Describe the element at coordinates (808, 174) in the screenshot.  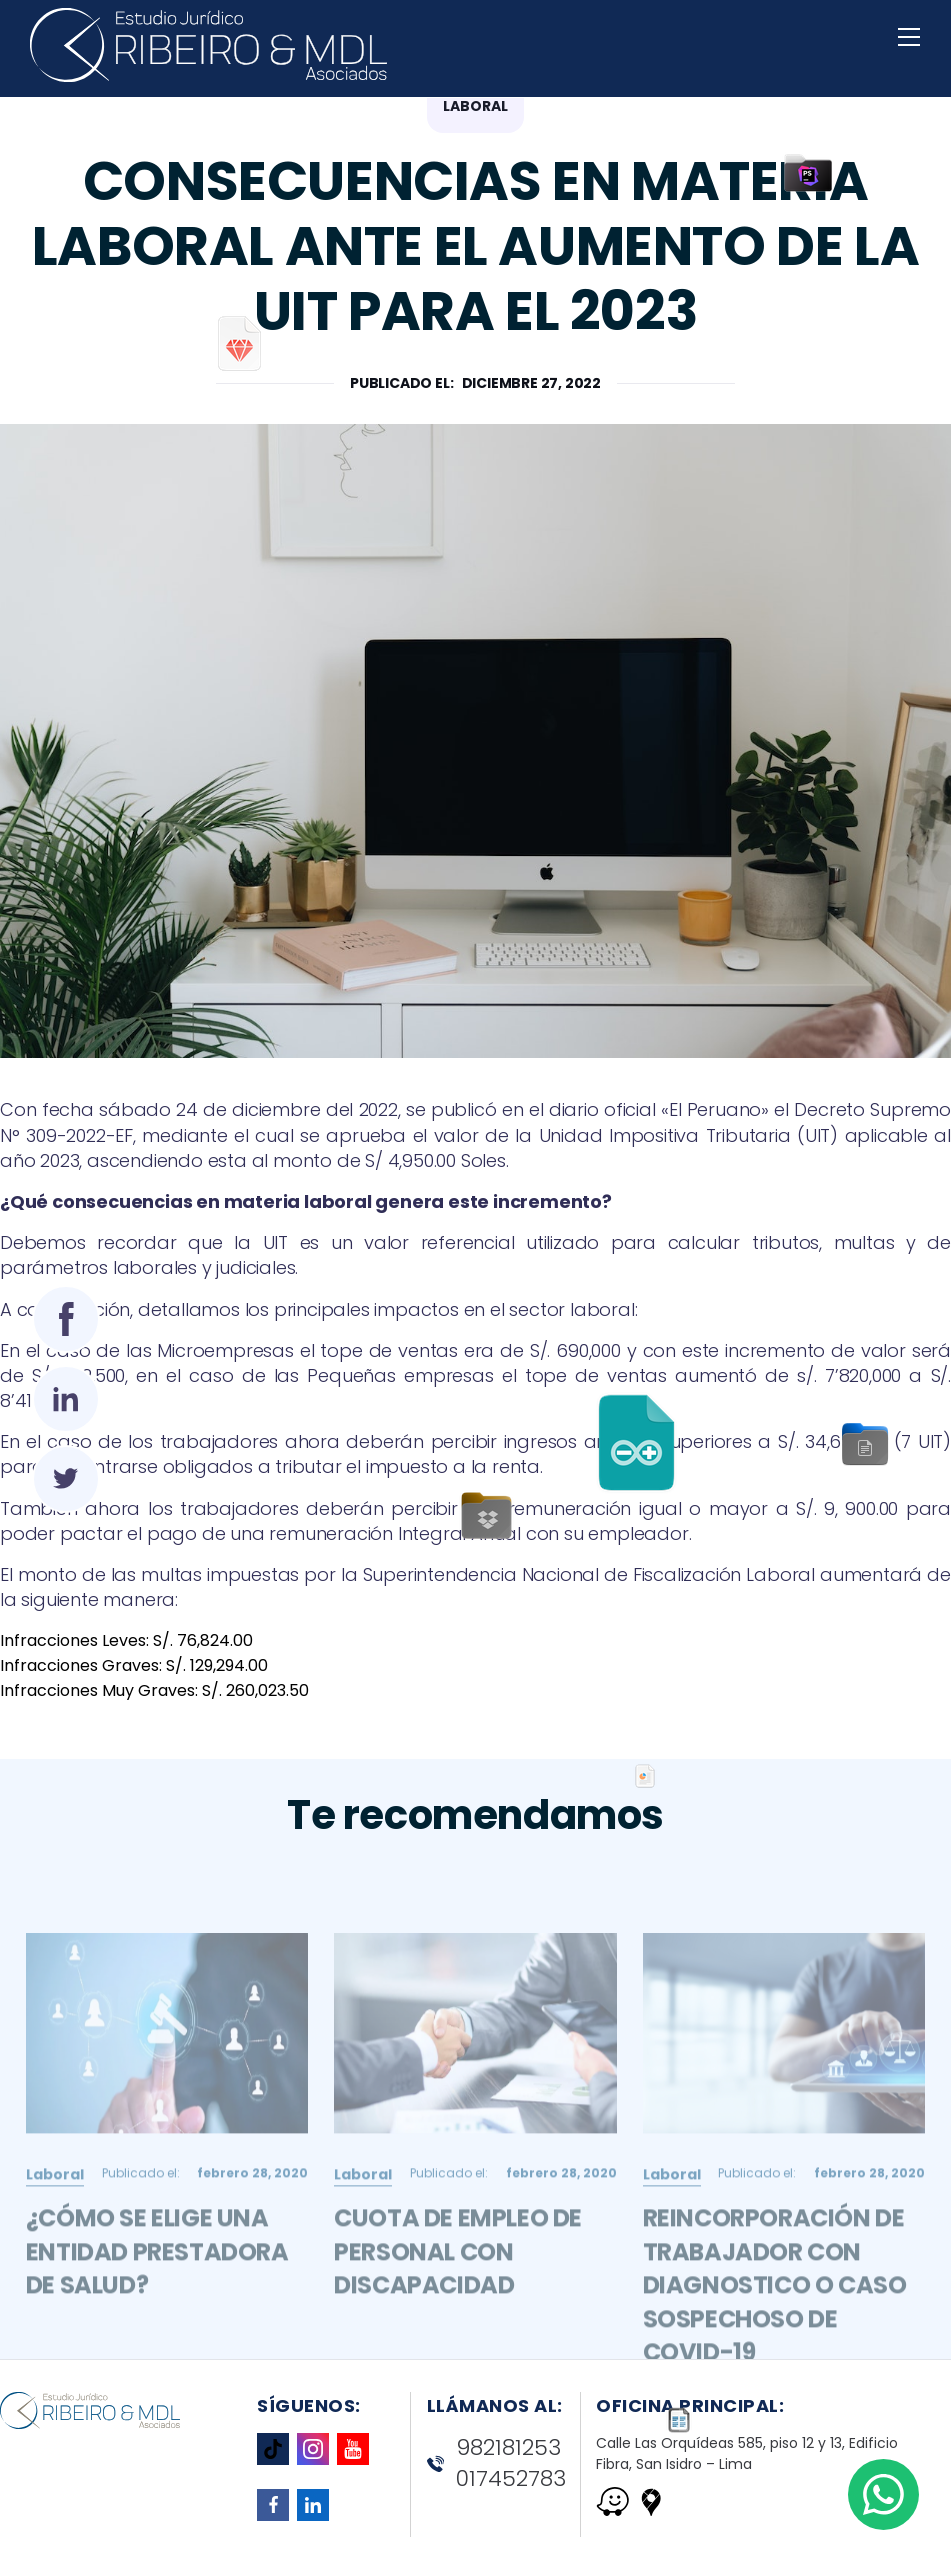
I see `folder containing phpstorm project files` at that location.